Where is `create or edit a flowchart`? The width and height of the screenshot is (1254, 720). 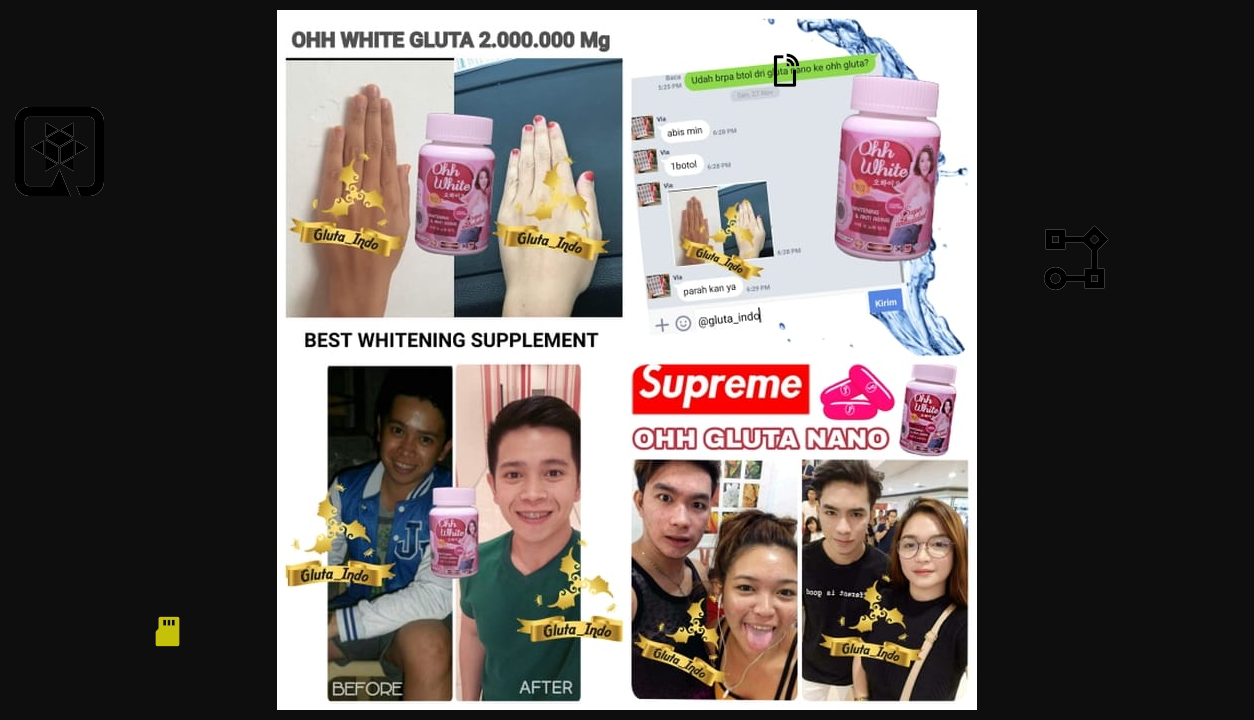
create or edit a flowchart is located at coordinates (1075, 259).